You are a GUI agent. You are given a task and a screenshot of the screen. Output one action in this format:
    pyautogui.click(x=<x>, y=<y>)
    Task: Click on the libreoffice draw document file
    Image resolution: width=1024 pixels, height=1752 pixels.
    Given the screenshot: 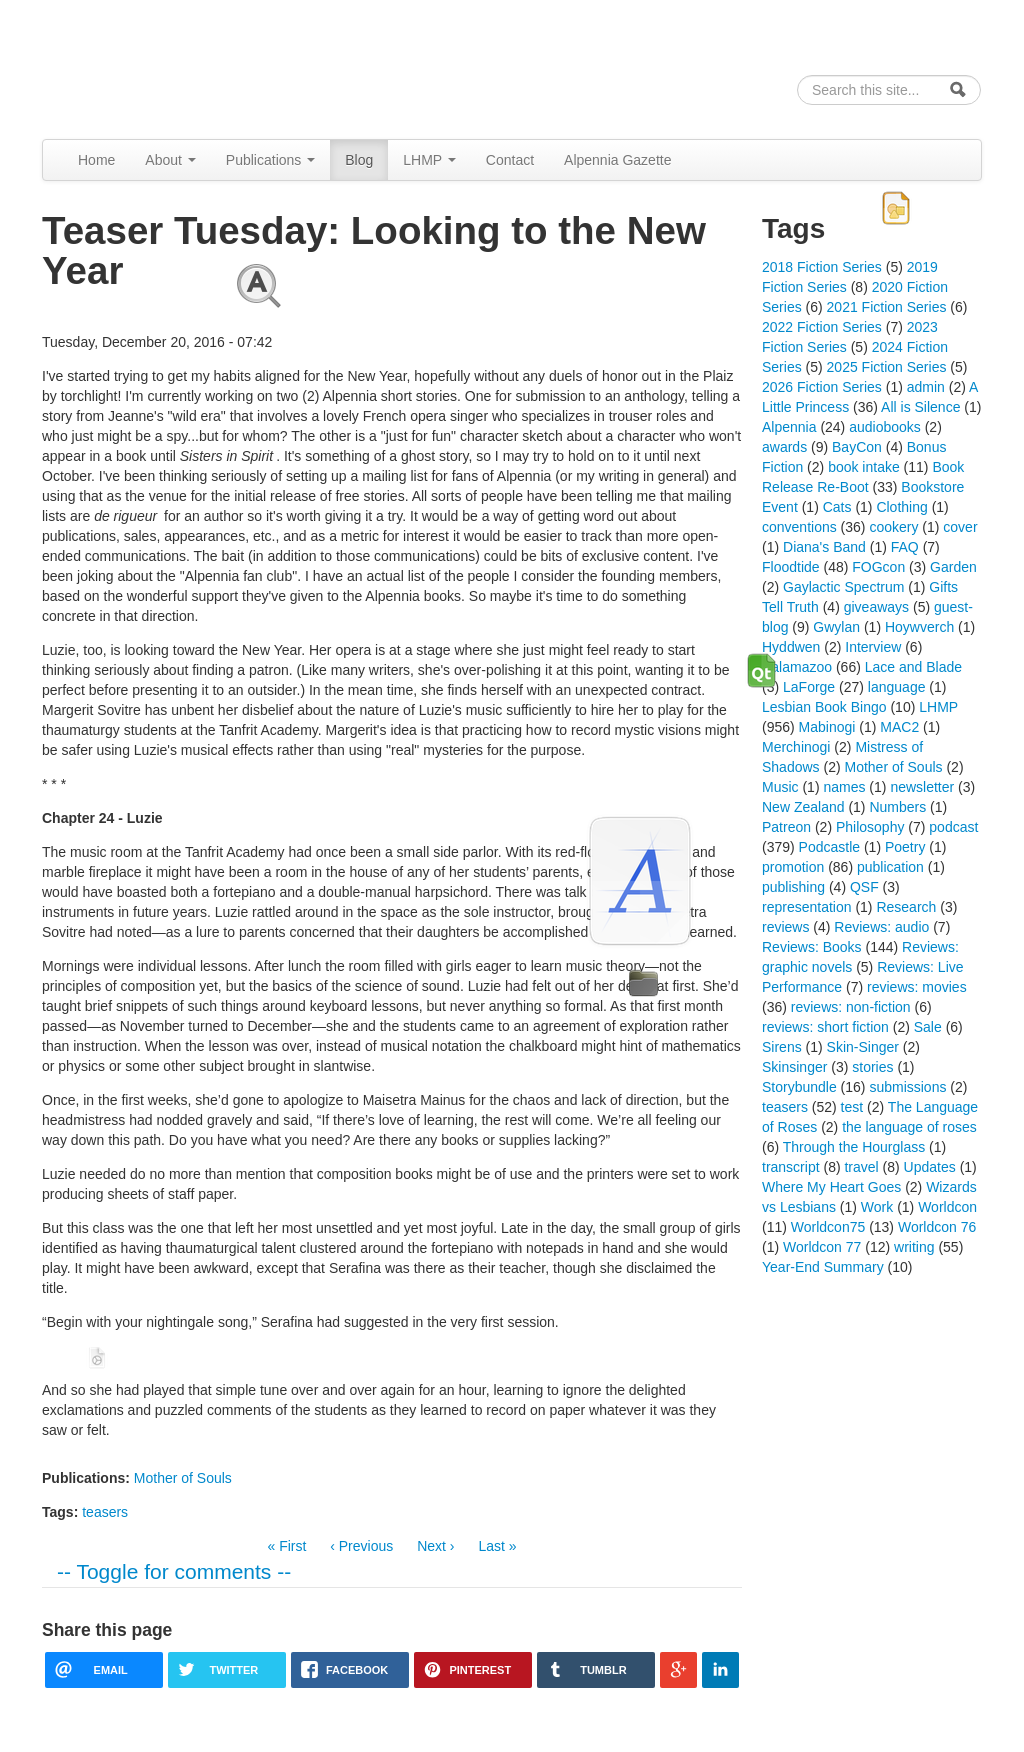 What is the action you would take?
    pyautogui.click(x=896, y=208)
    